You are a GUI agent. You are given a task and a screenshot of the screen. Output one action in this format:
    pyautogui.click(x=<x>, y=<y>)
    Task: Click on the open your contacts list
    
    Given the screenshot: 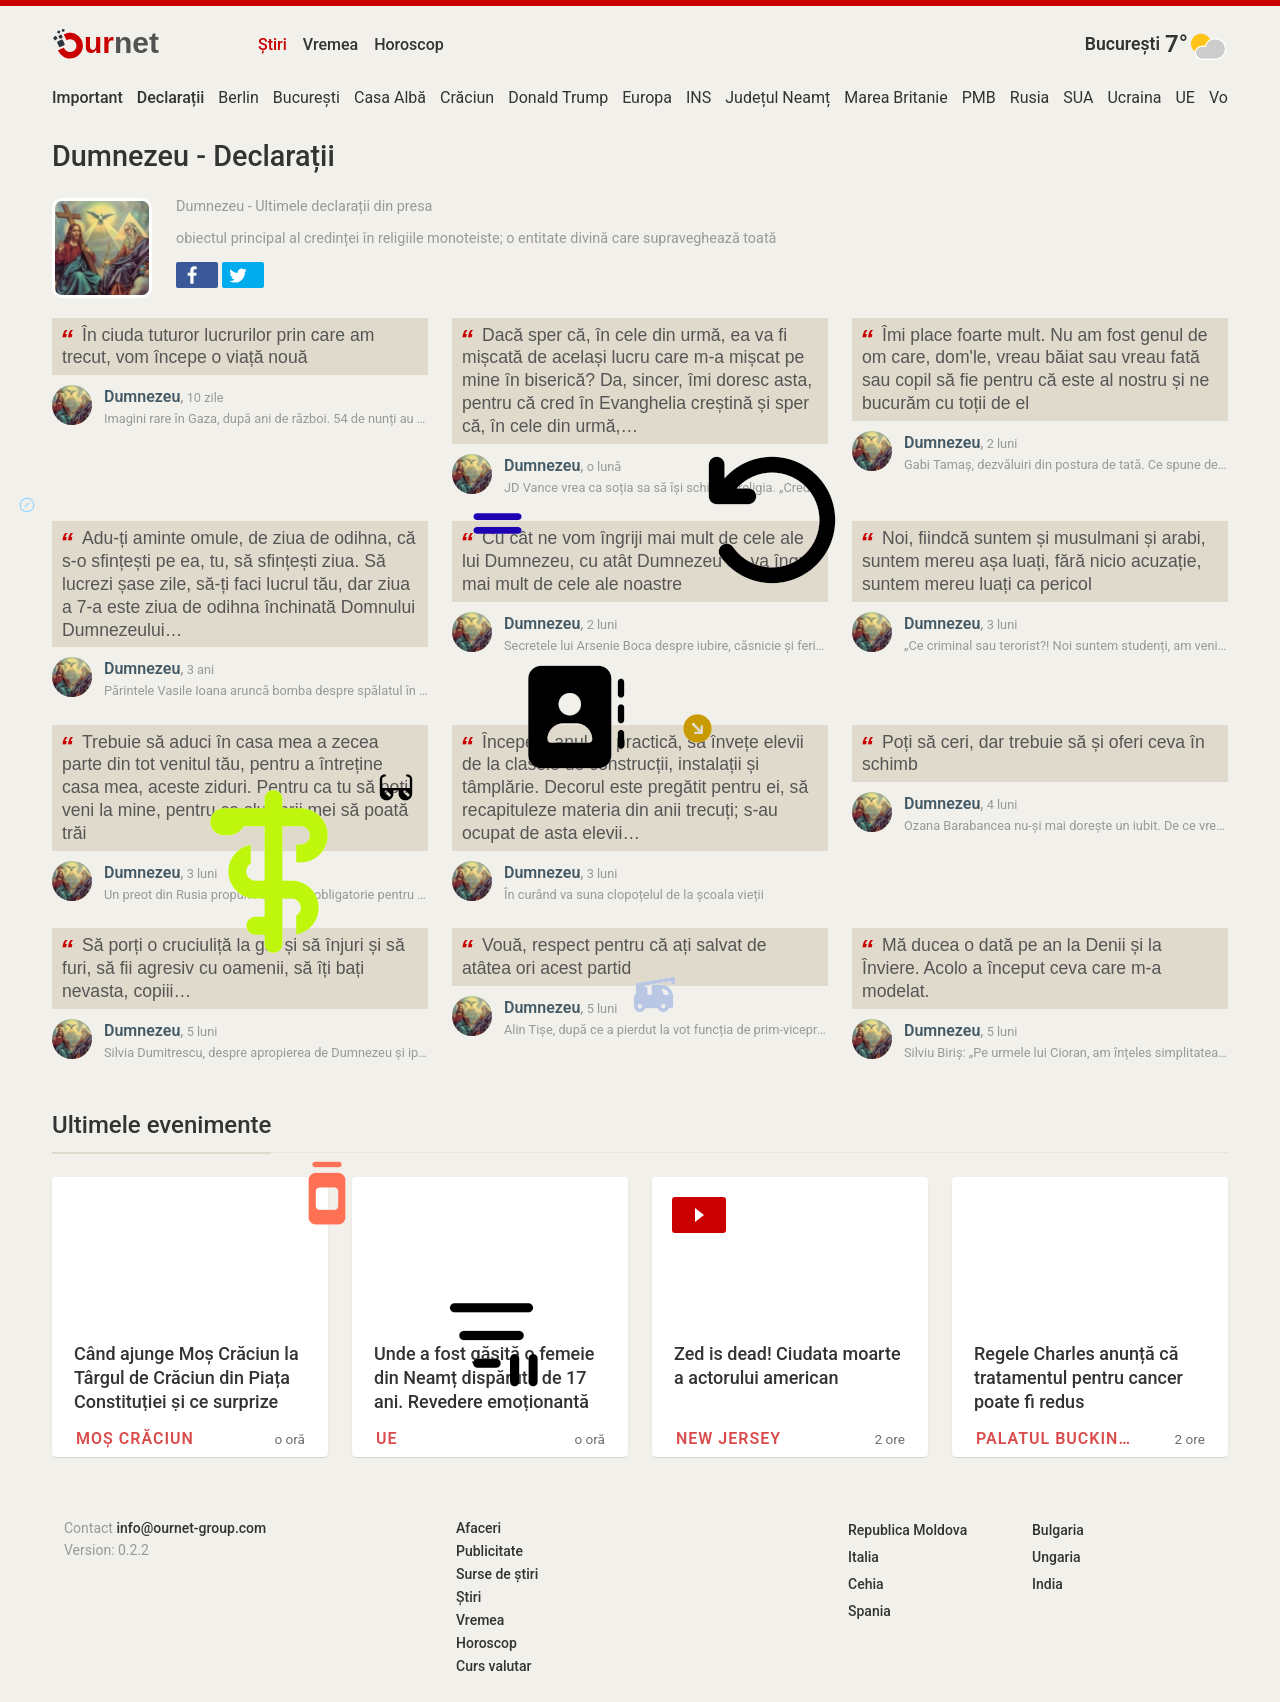 What is the action you would take?
    pyautogui.click(x=573, y=717)
    